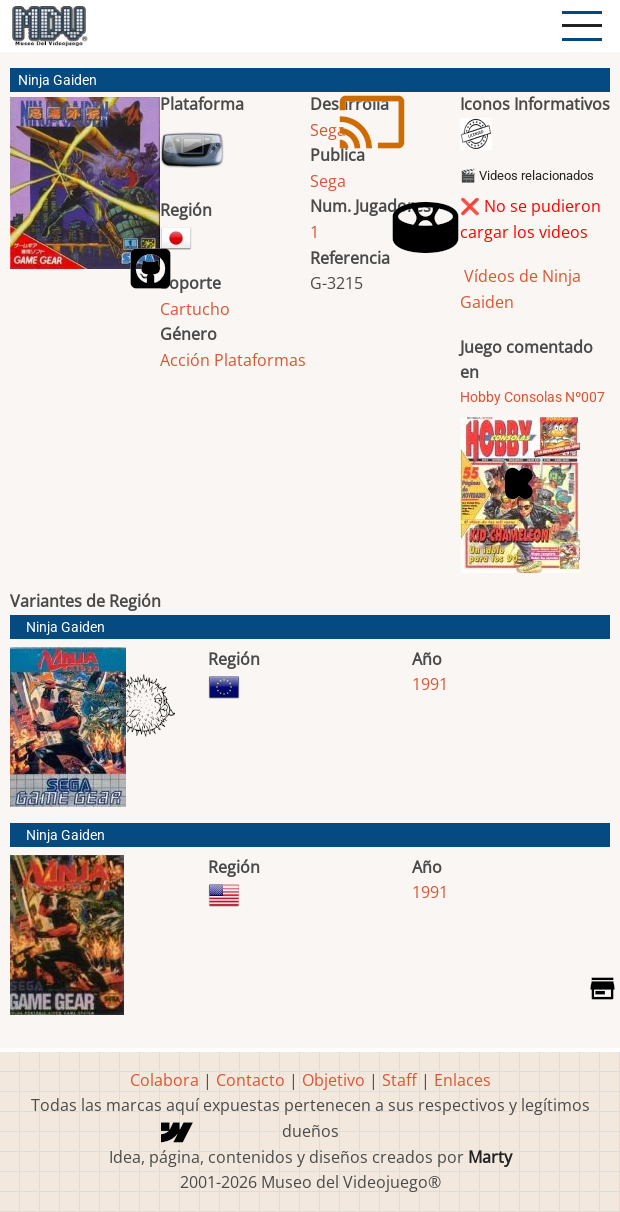 Image resolution: width=620 pixels, height=1212 pixels. I want to click on cast media to a chromecast device, so click(372, 122).